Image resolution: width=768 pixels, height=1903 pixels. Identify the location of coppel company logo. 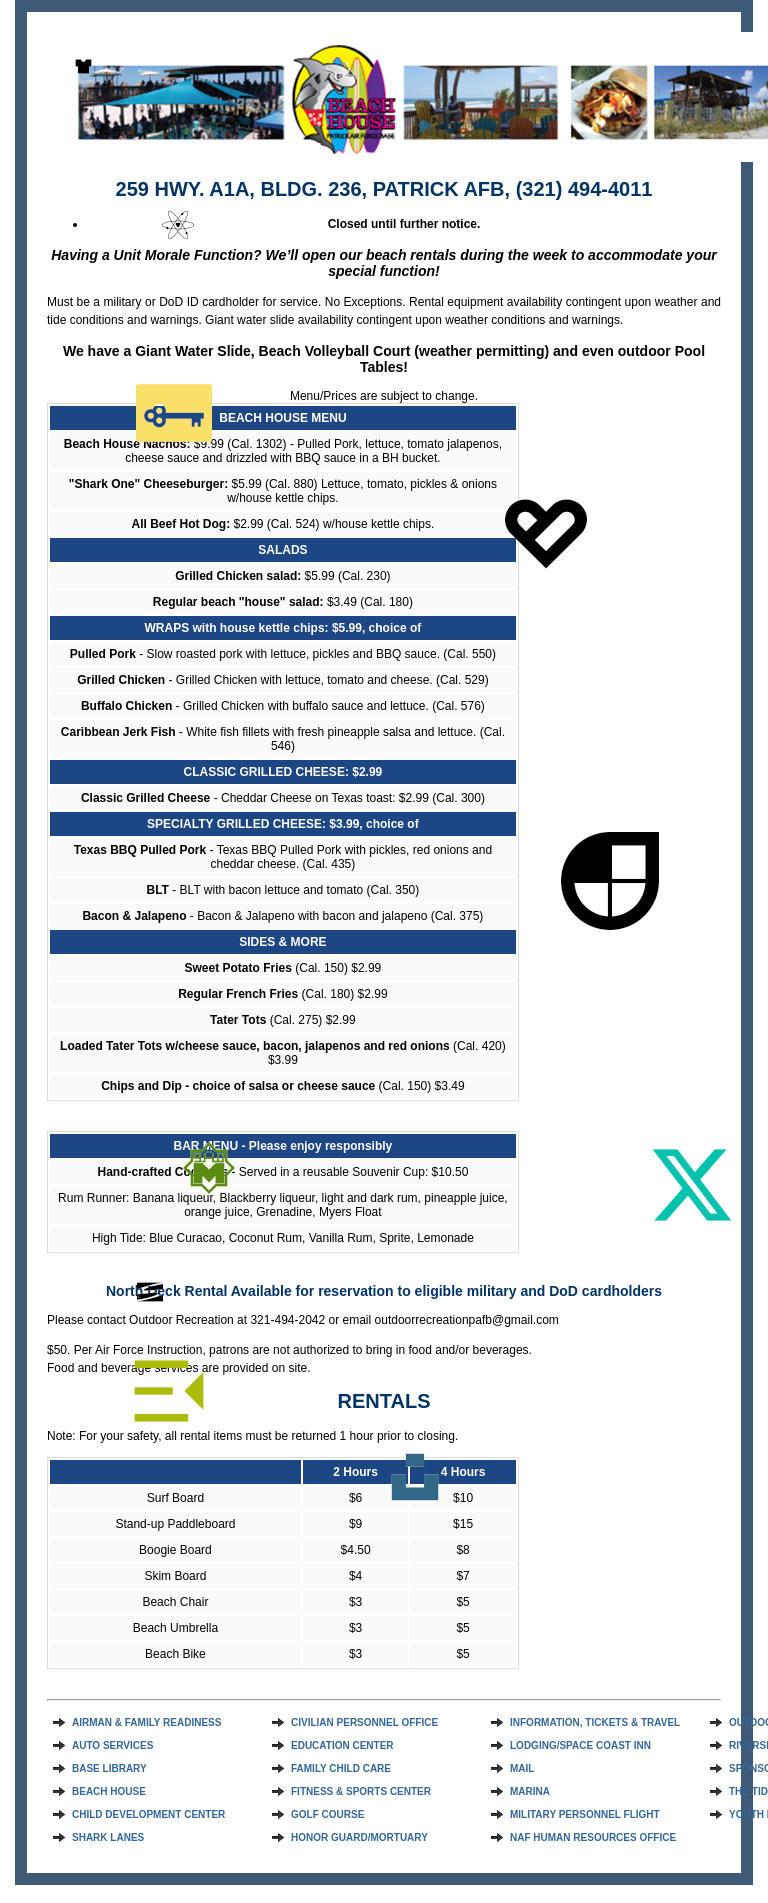
(174, 413).